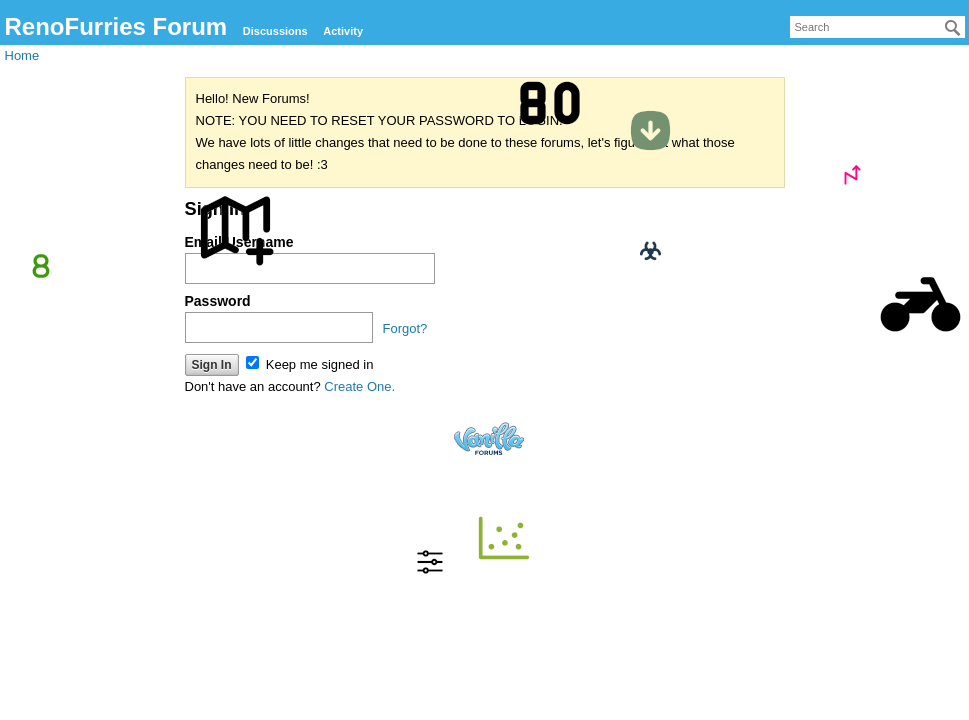  Describe the element at coordinates (852, 175) in the screenshot. I see `indicates an indirect or alternate route` at that location.